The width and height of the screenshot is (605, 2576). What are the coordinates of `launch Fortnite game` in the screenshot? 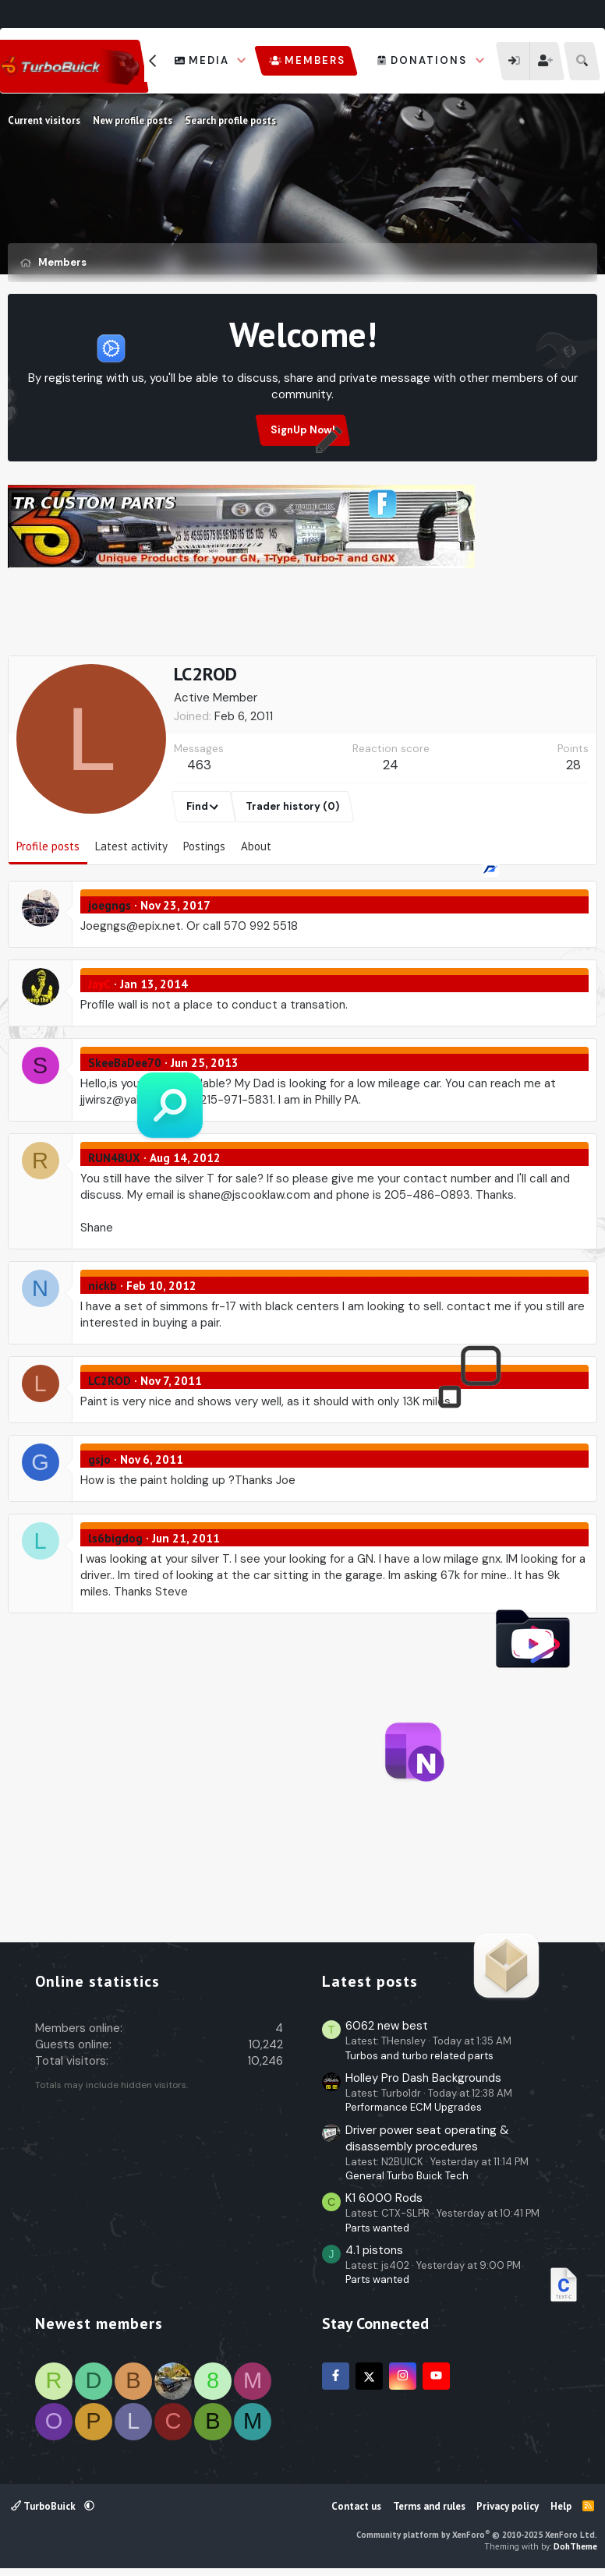 It's located at (382, 504).